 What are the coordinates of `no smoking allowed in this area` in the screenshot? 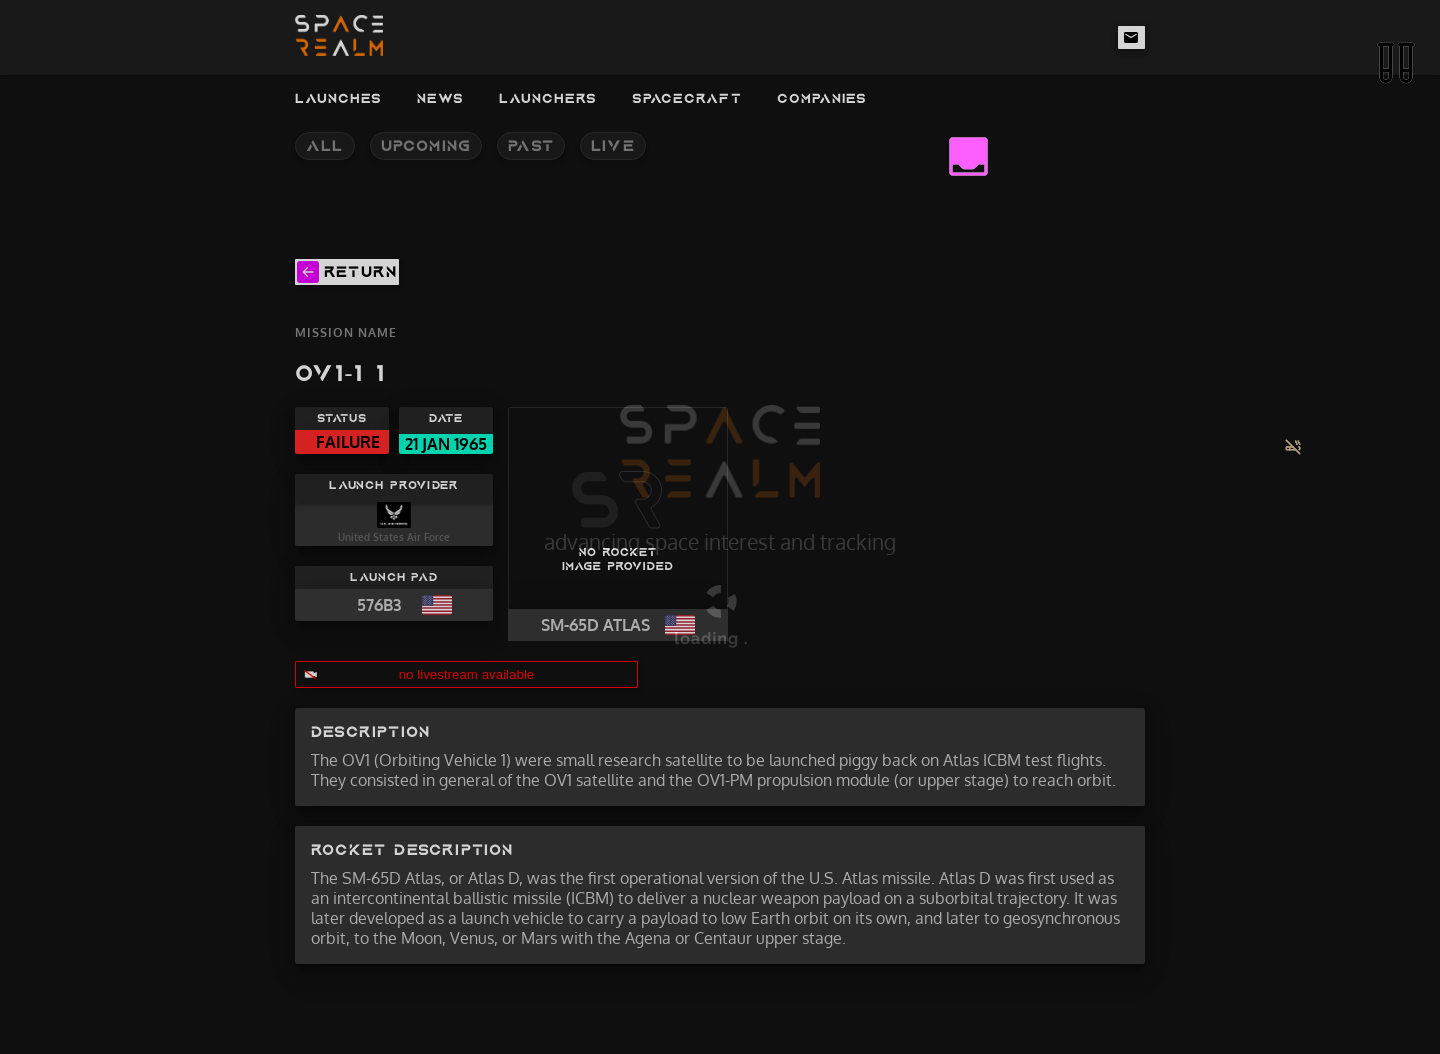 It's located at (1293, 447).